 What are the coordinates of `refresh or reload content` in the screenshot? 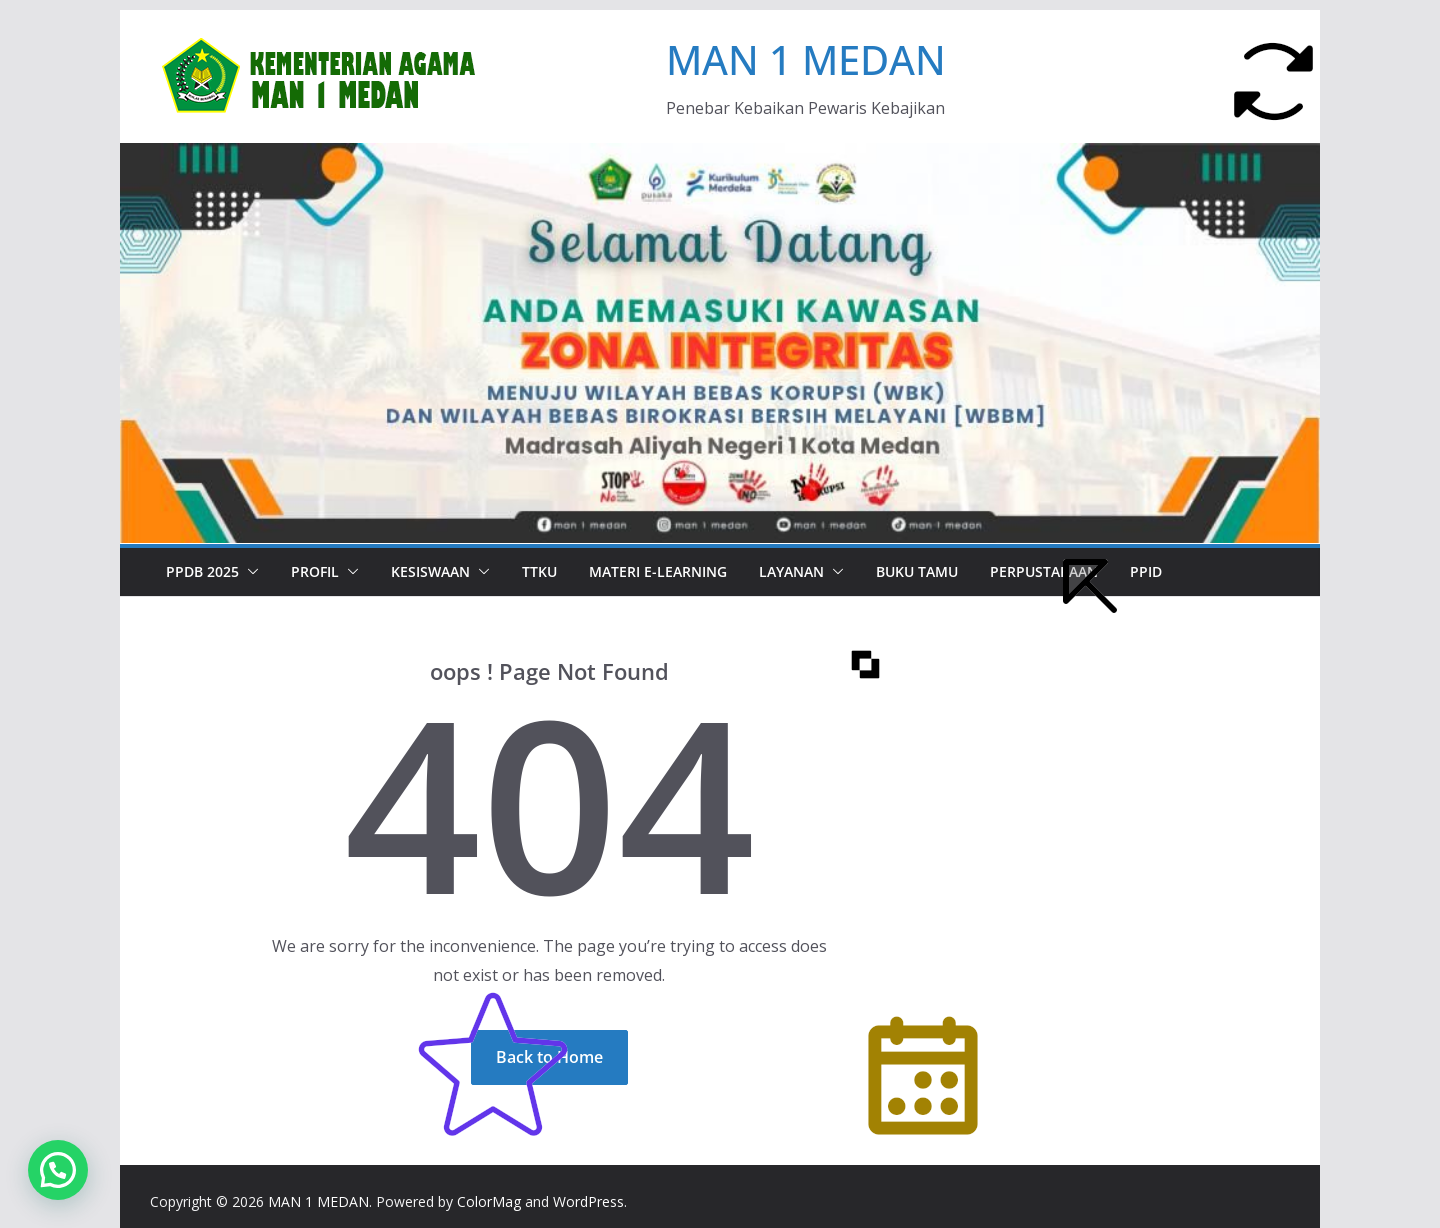 It's located at (1273, 81).